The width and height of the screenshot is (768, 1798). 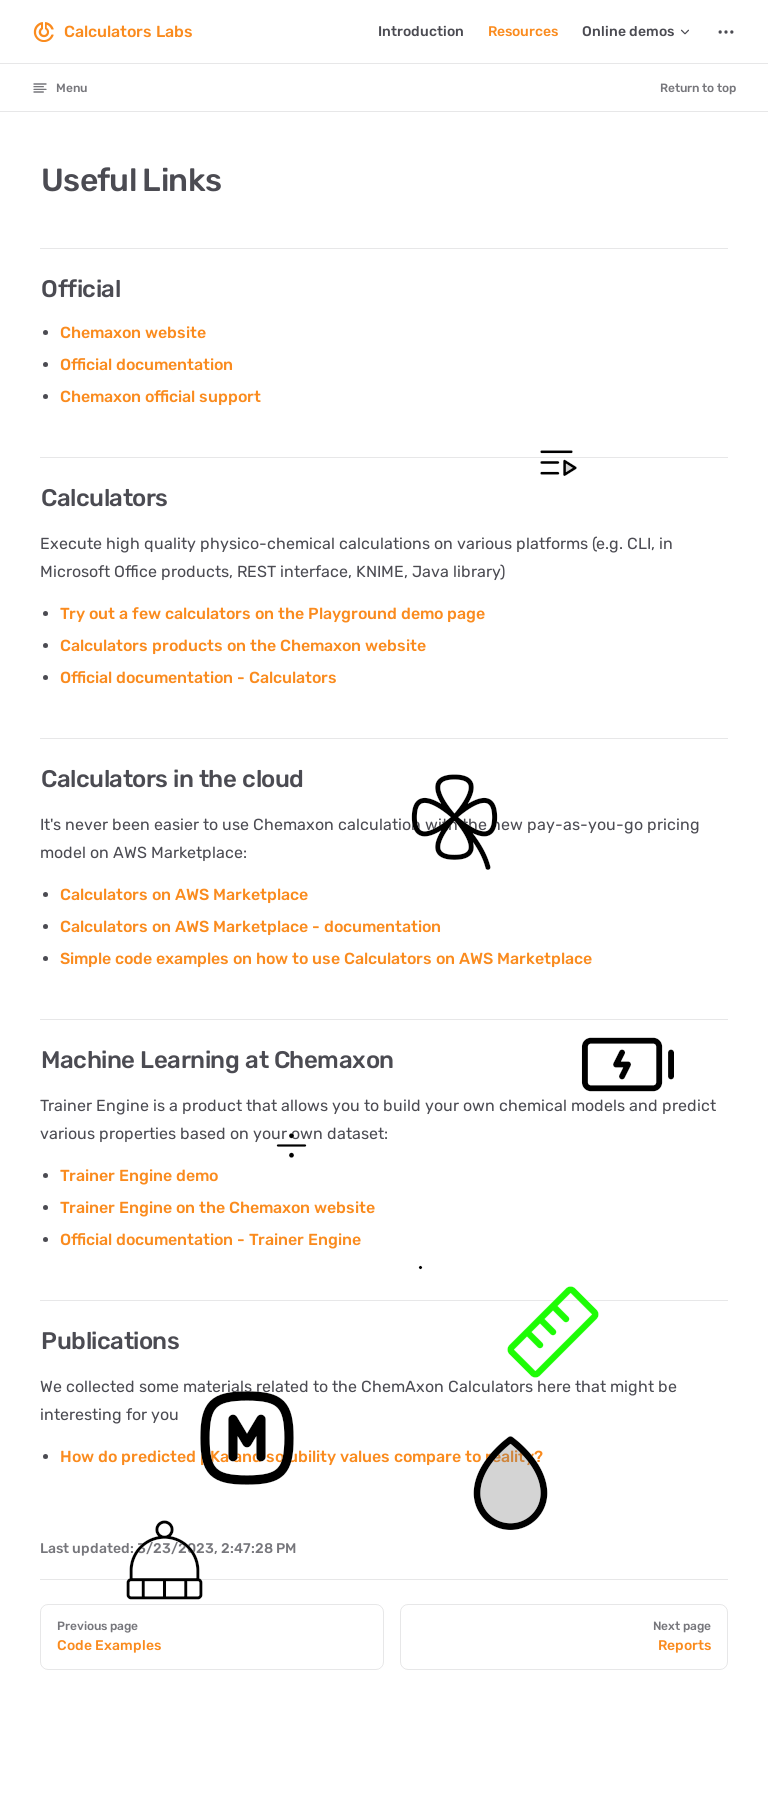 What do you see at coordinates (291, 1145) in the screenshot?
I see `perform division calculation` at bounding box center [291, 1145].